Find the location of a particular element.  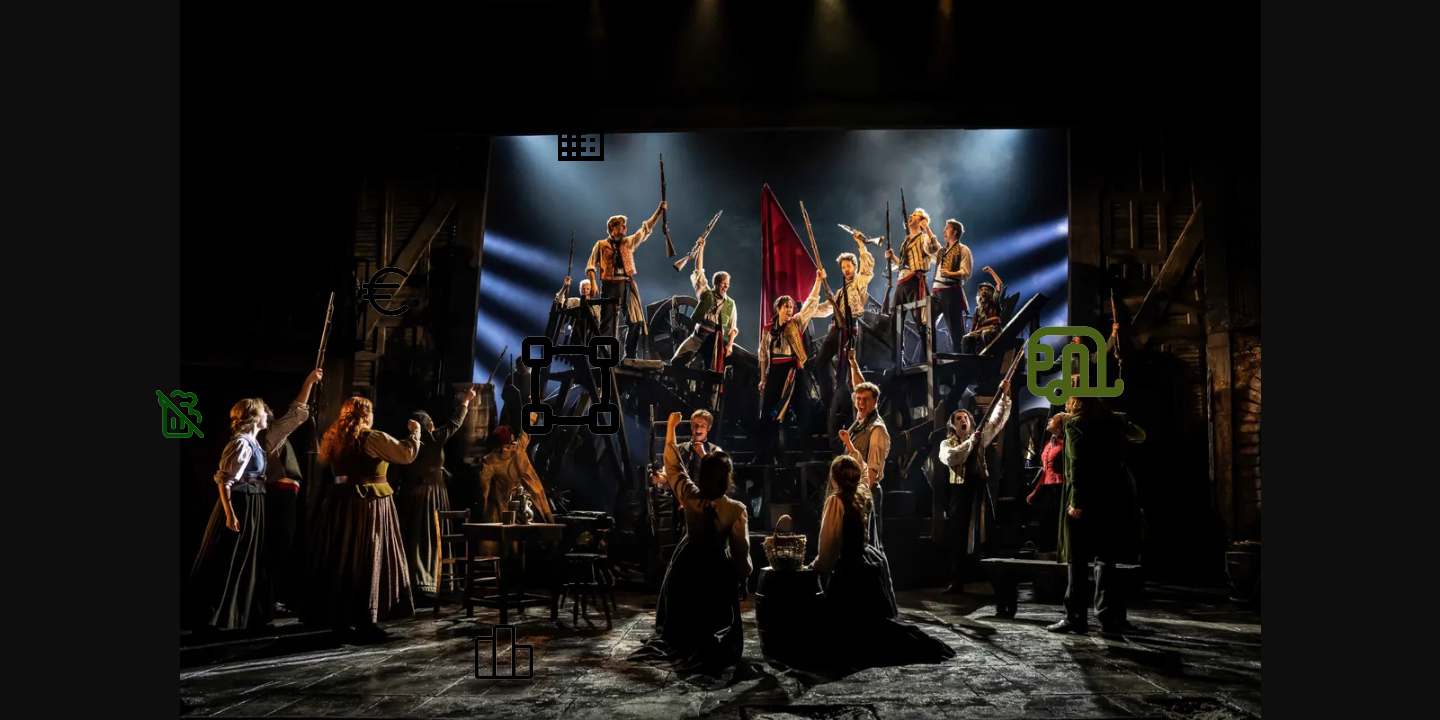

adjust vector shape boundaries is located at coordinates (570, 385).